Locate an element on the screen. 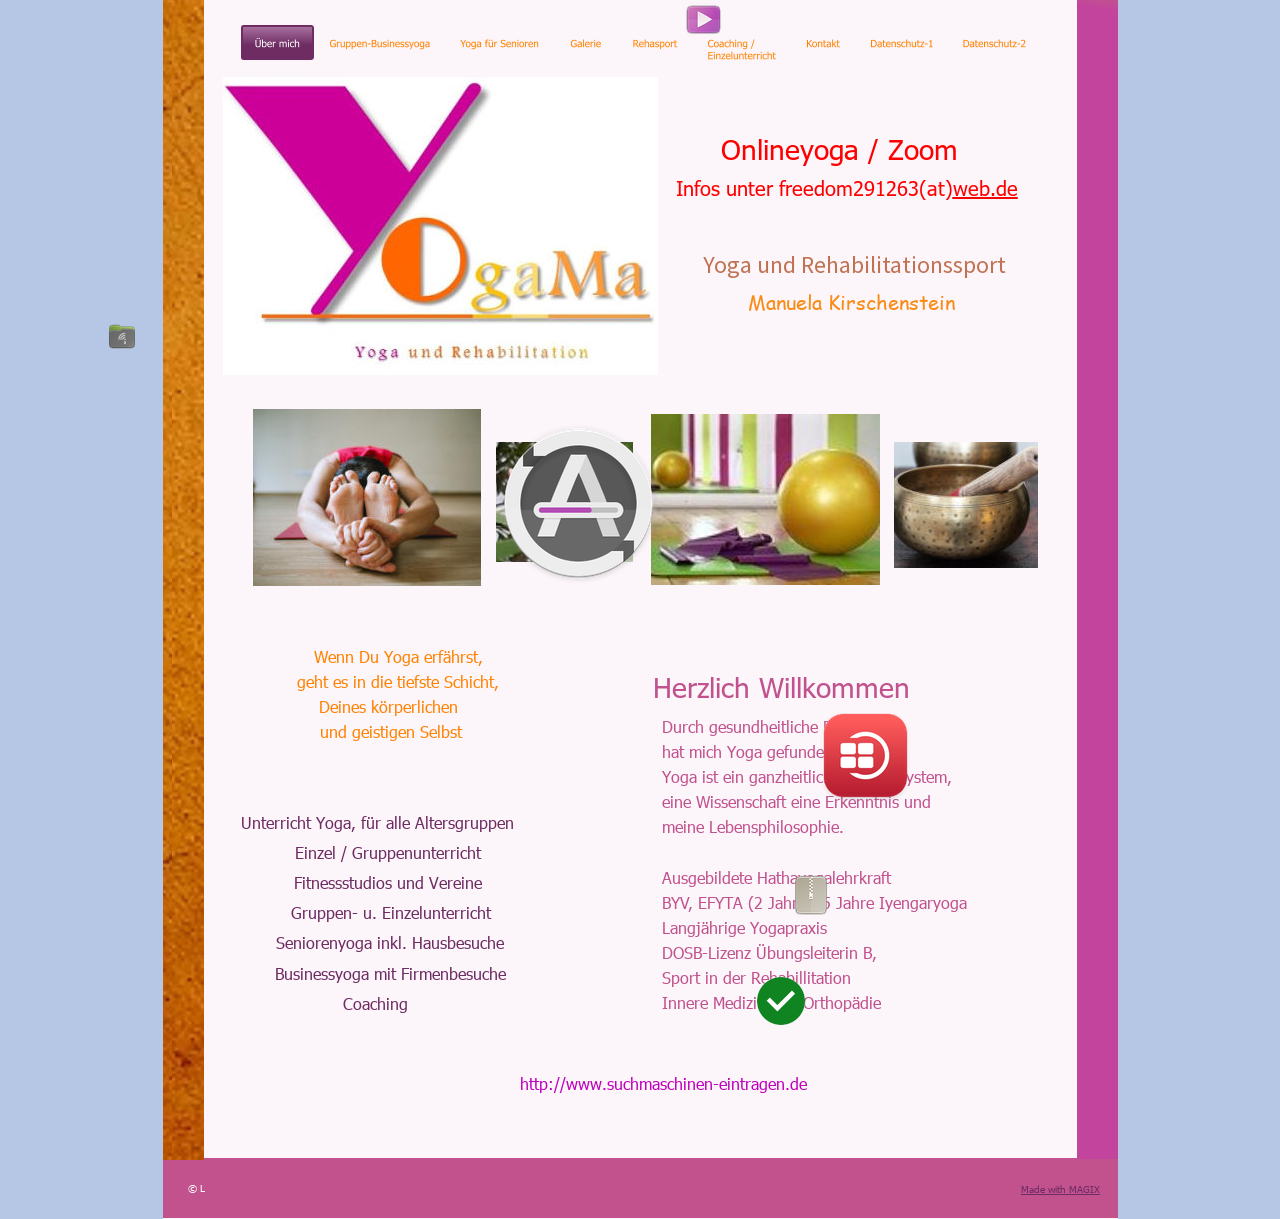 The image size is (1280, 1219). open the video player app is located at coordinates (703, 19).